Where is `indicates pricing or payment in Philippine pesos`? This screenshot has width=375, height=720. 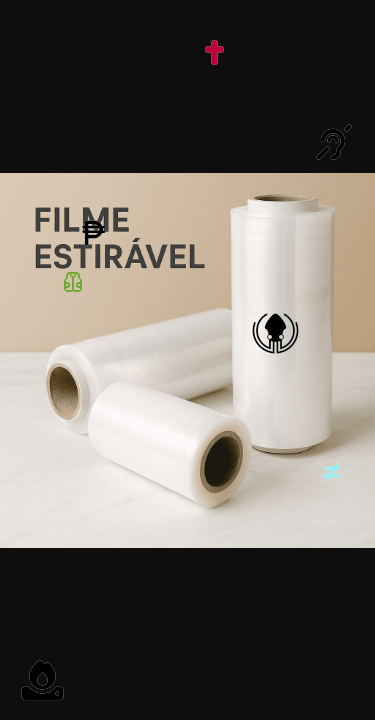
indicates pricing or payment in Philippine pesos is located at coordinates (93, 233).